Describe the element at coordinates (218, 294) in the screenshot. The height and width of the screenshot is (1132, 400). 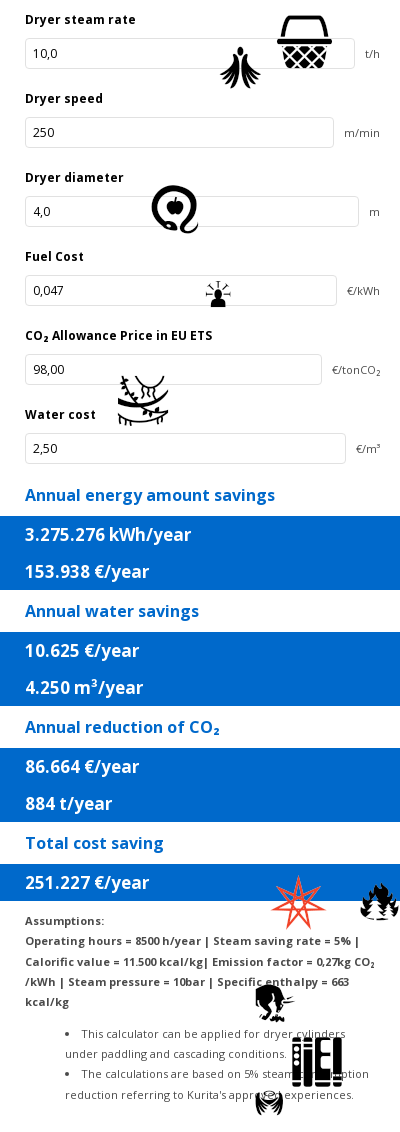
I see `indicates a headache or migraine condition` at that location.